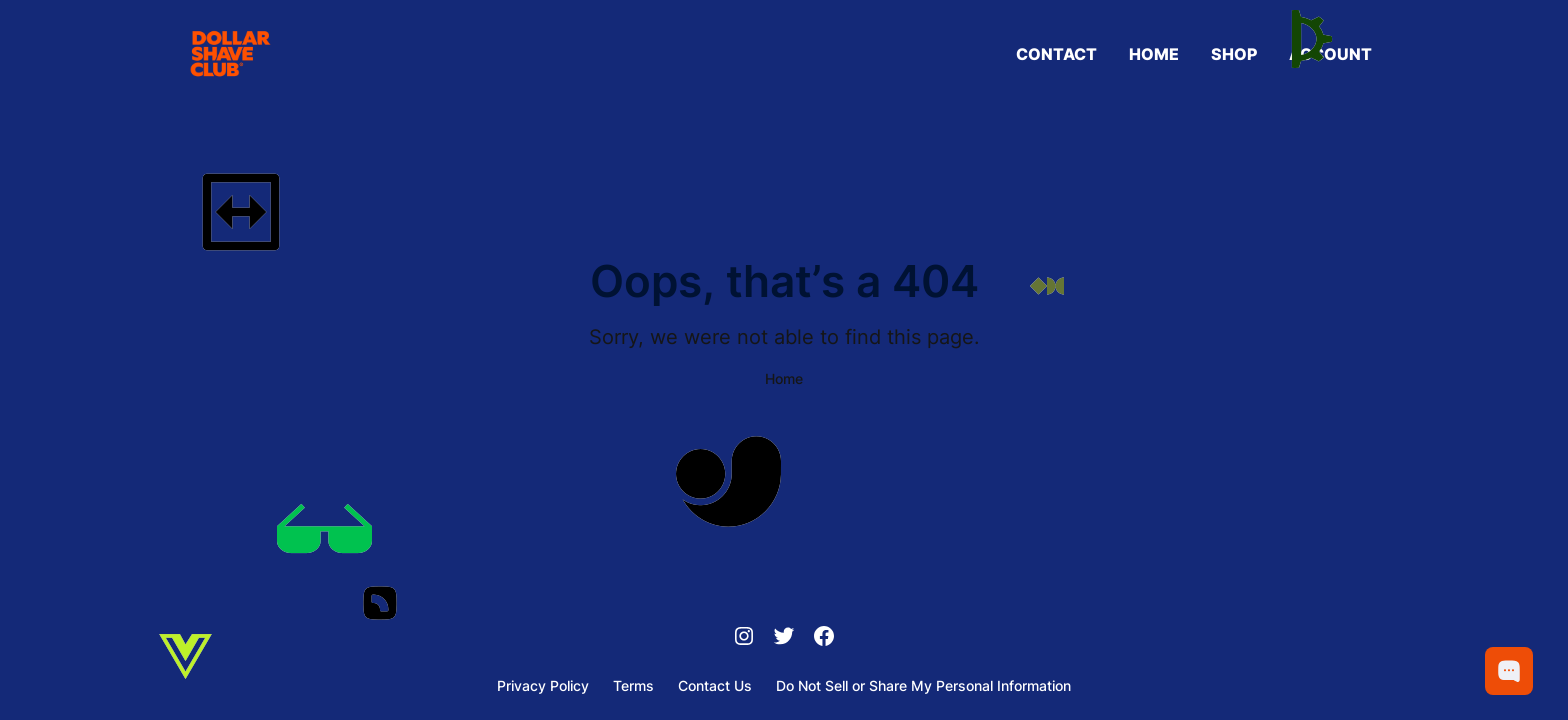 The width and height of the screenshot is (1568, 720). I want to click on Vue.js framework logo, so click(185, 656).